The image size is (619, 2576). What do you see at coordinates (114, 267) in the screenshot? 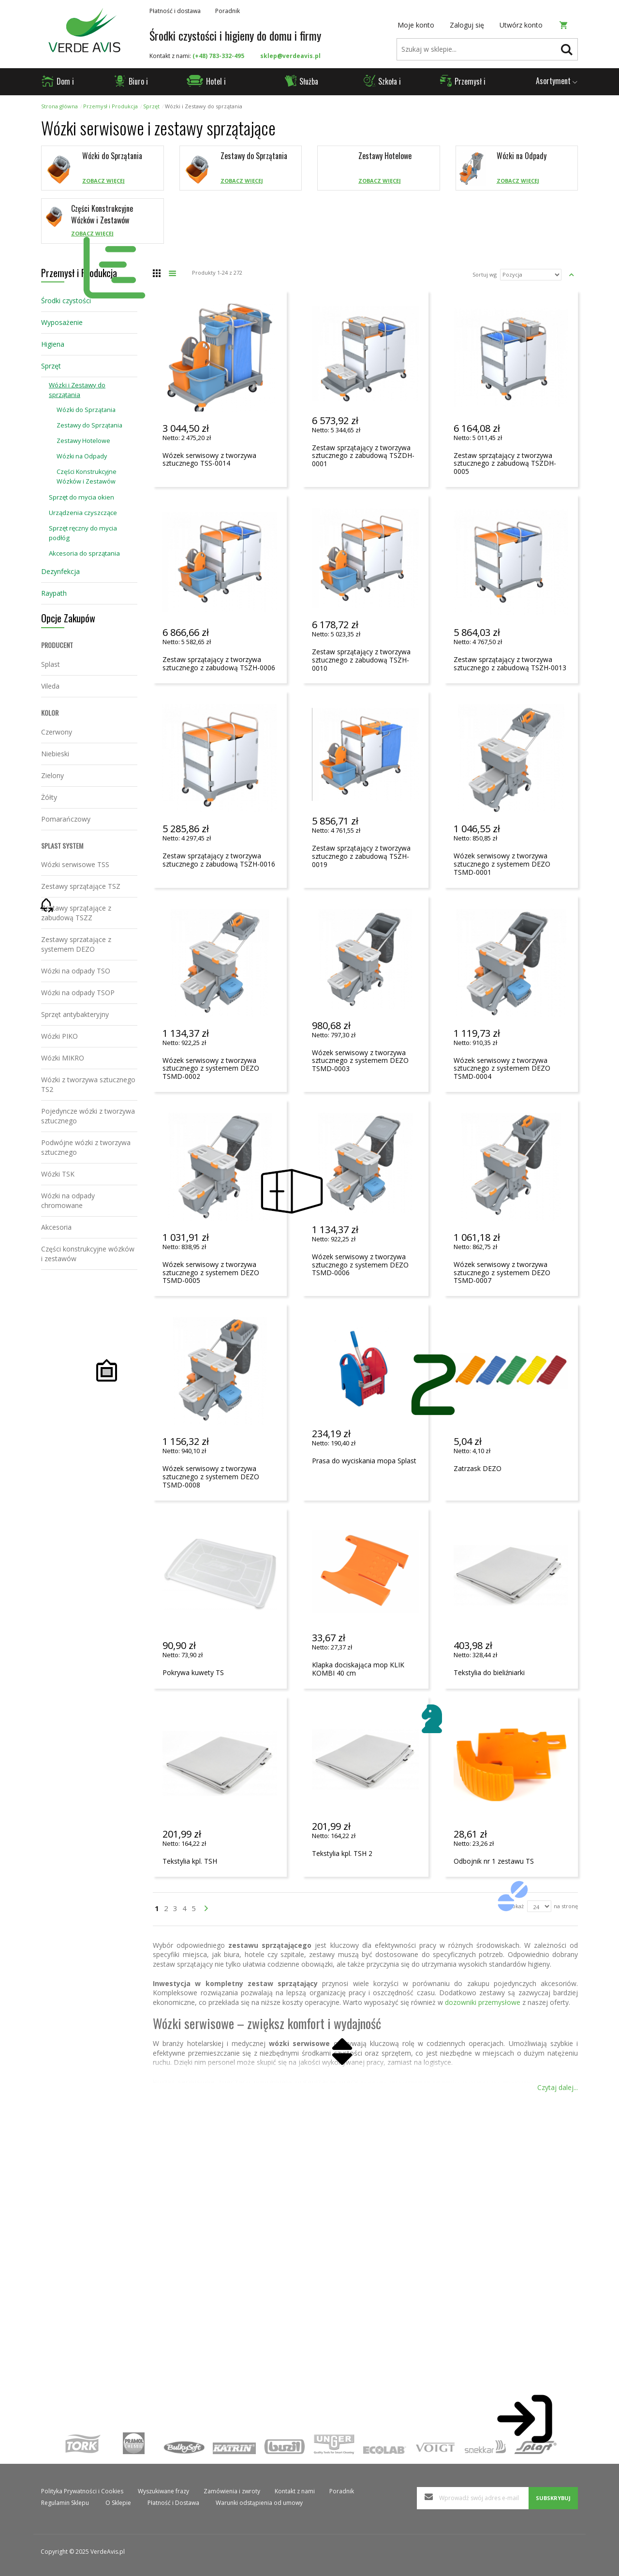
I see `view project timeline or schedule` at bounding box center [114, 267].